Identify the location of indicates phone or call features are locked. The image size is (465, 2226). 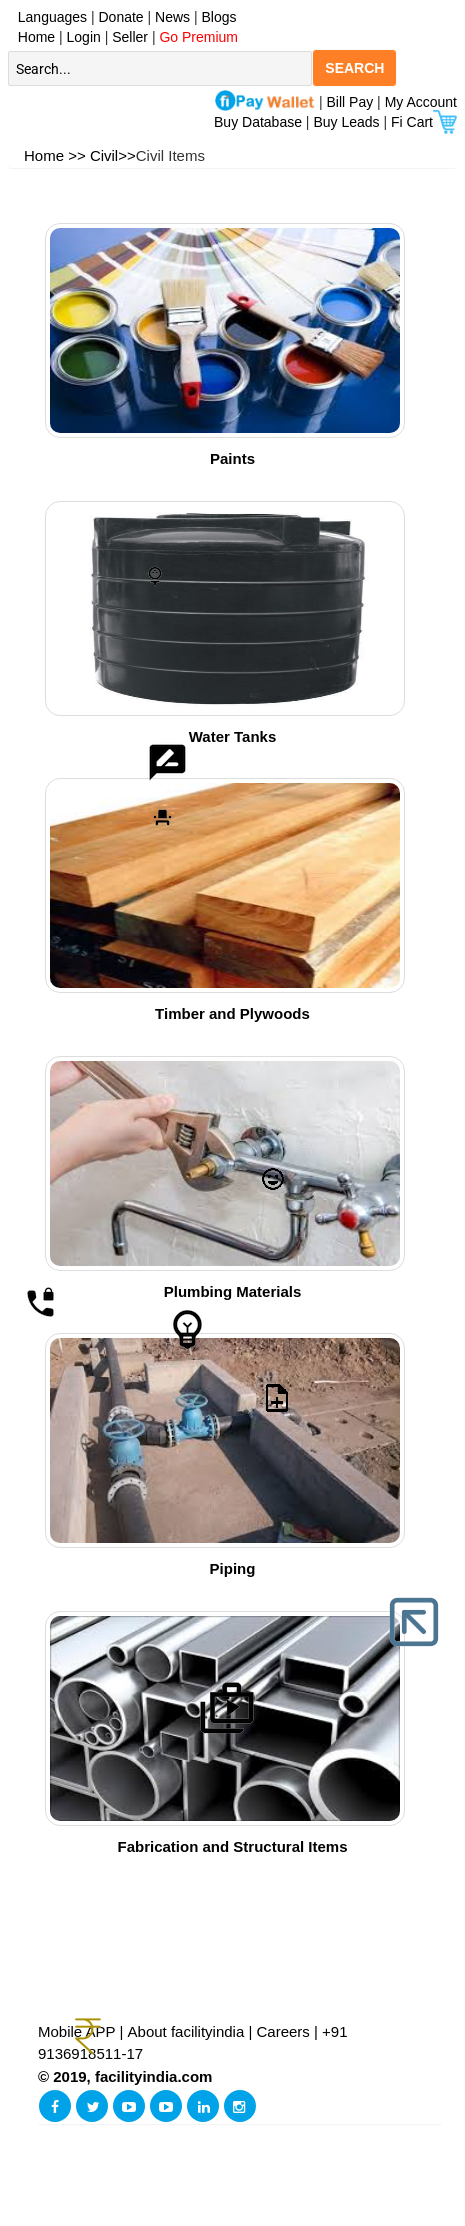
(40, 1303).